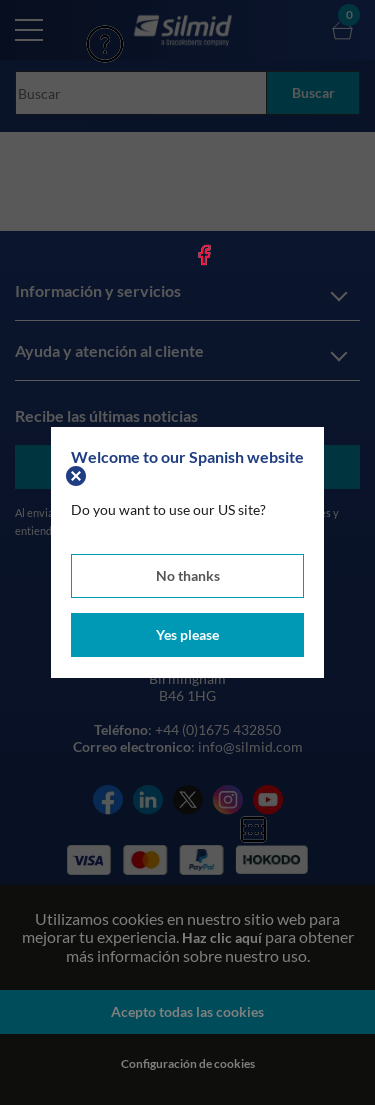  Describe the element at coordinates (253, 829) in the screenshot. I see `toggle top and bottom panel layout` at that location.